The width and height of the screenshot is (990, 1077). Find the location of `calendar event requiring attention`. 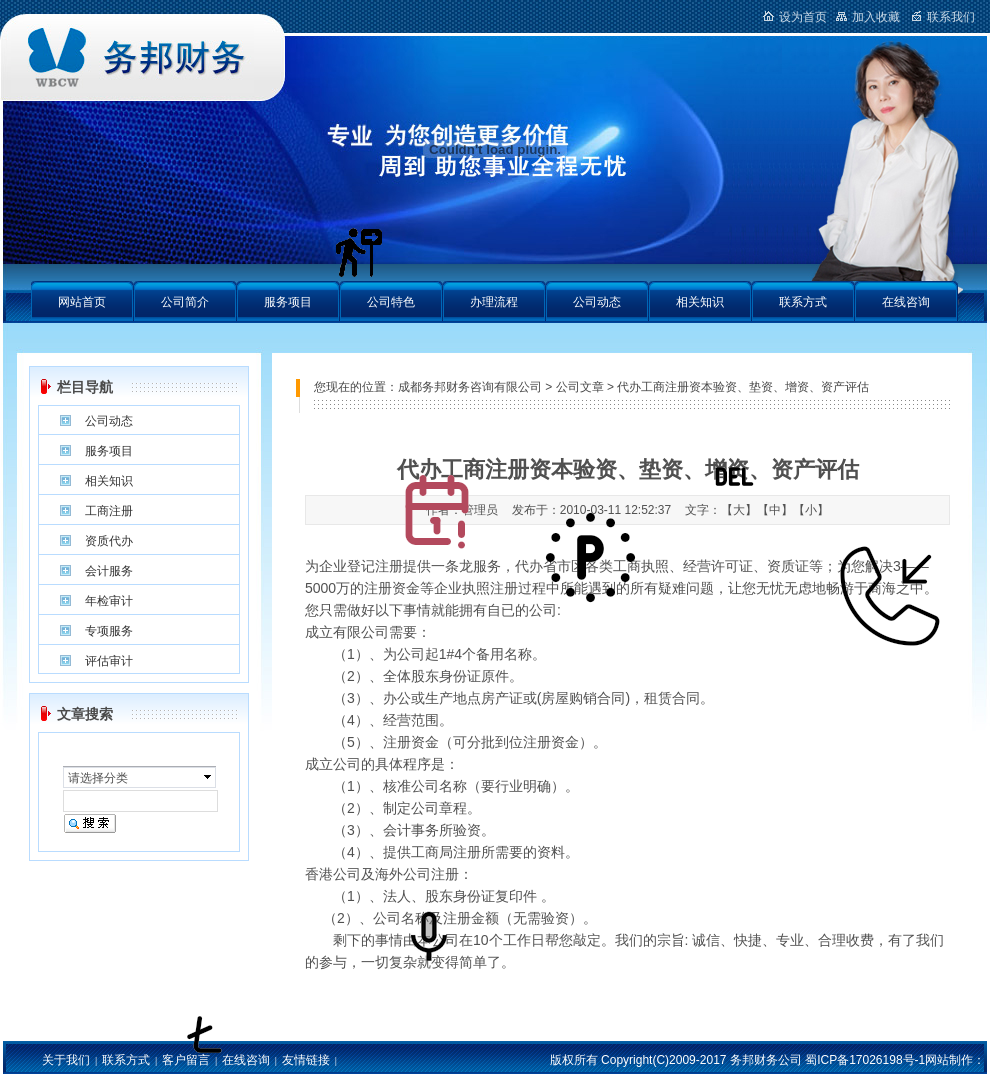

calendar event requiring attention is located at coordinates (437, 510).